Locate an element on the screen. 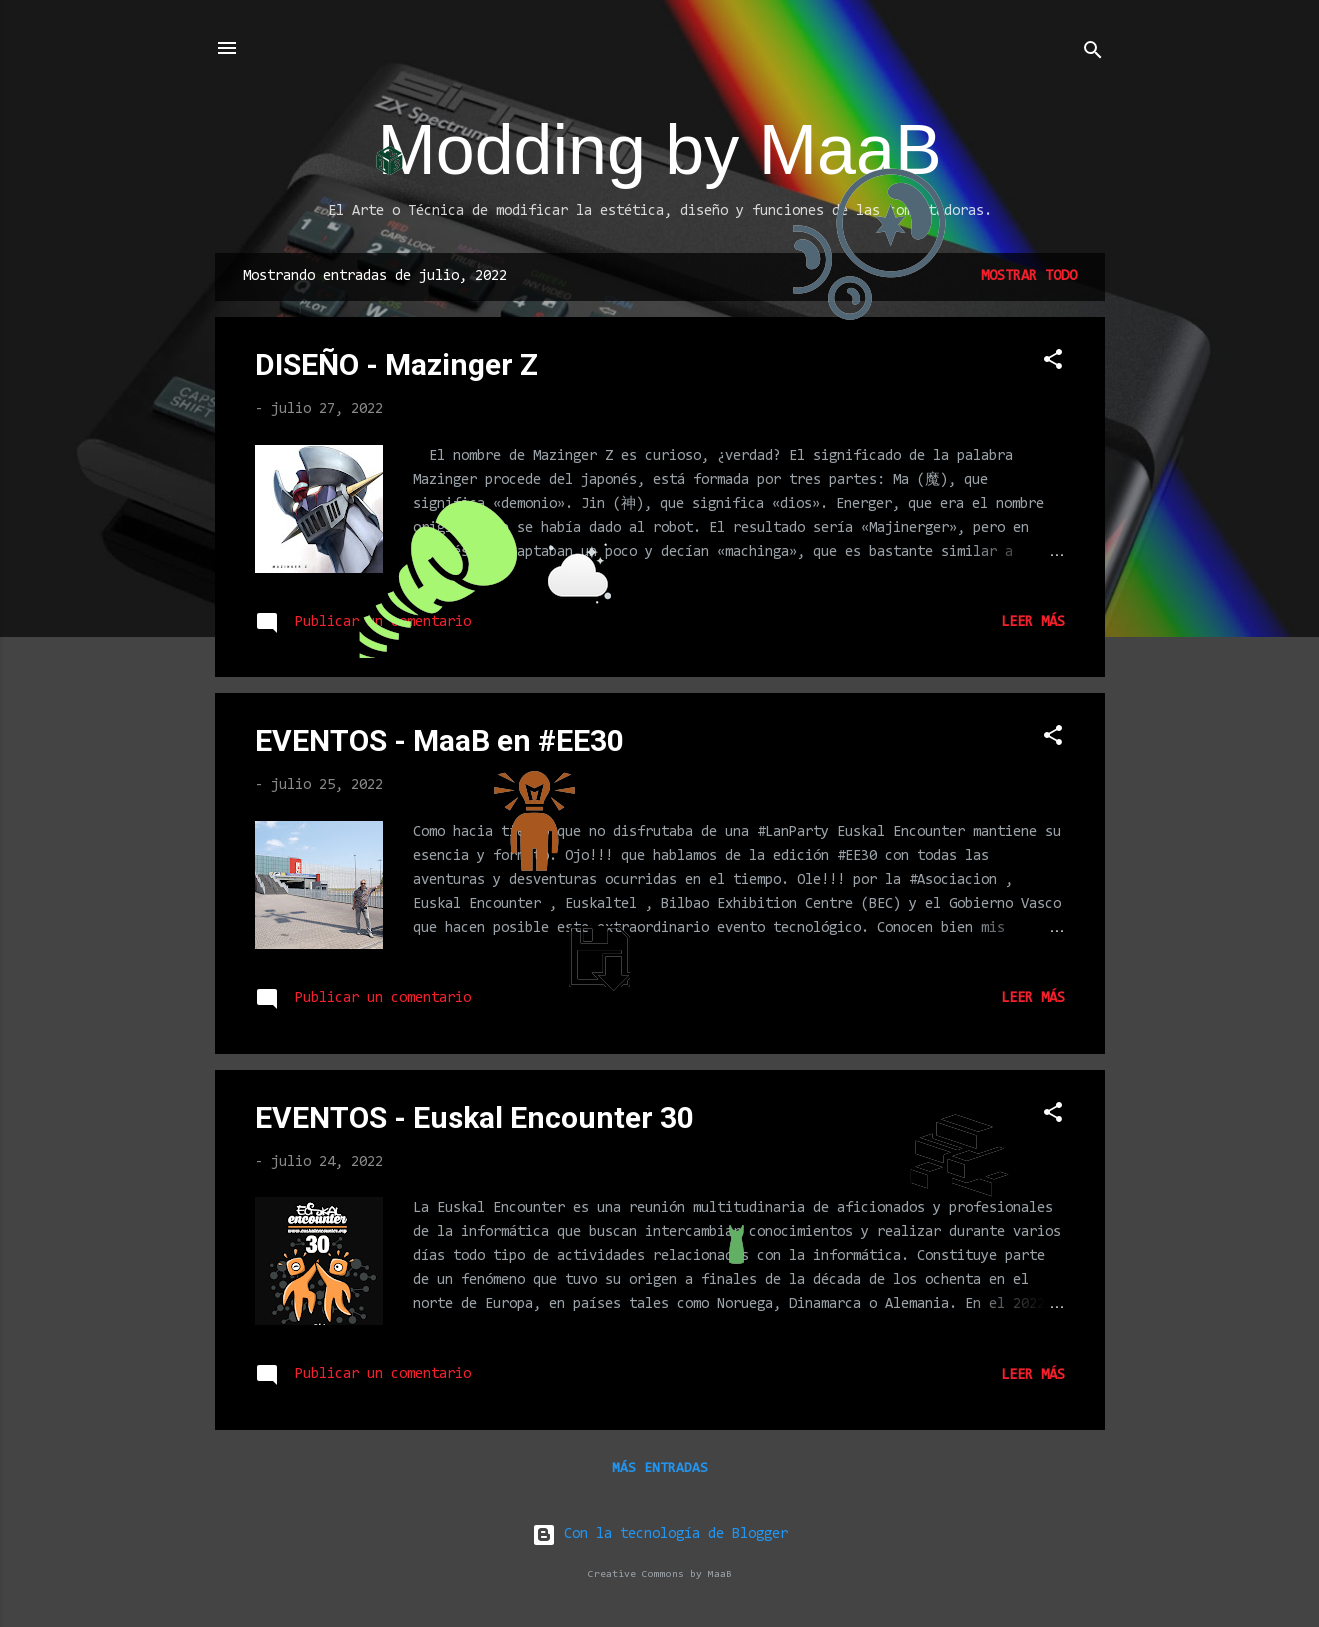 The height and width of the screenshot is (1627, 1319). roll dice or generate random number is located at coordinates (389, 160).